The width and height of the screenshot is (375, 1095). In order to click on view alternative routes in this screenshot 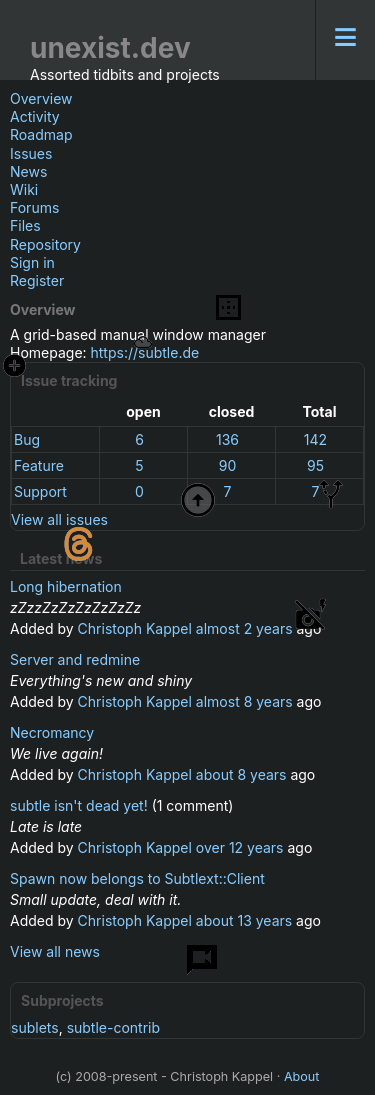, I will do `click(331, 494)`.